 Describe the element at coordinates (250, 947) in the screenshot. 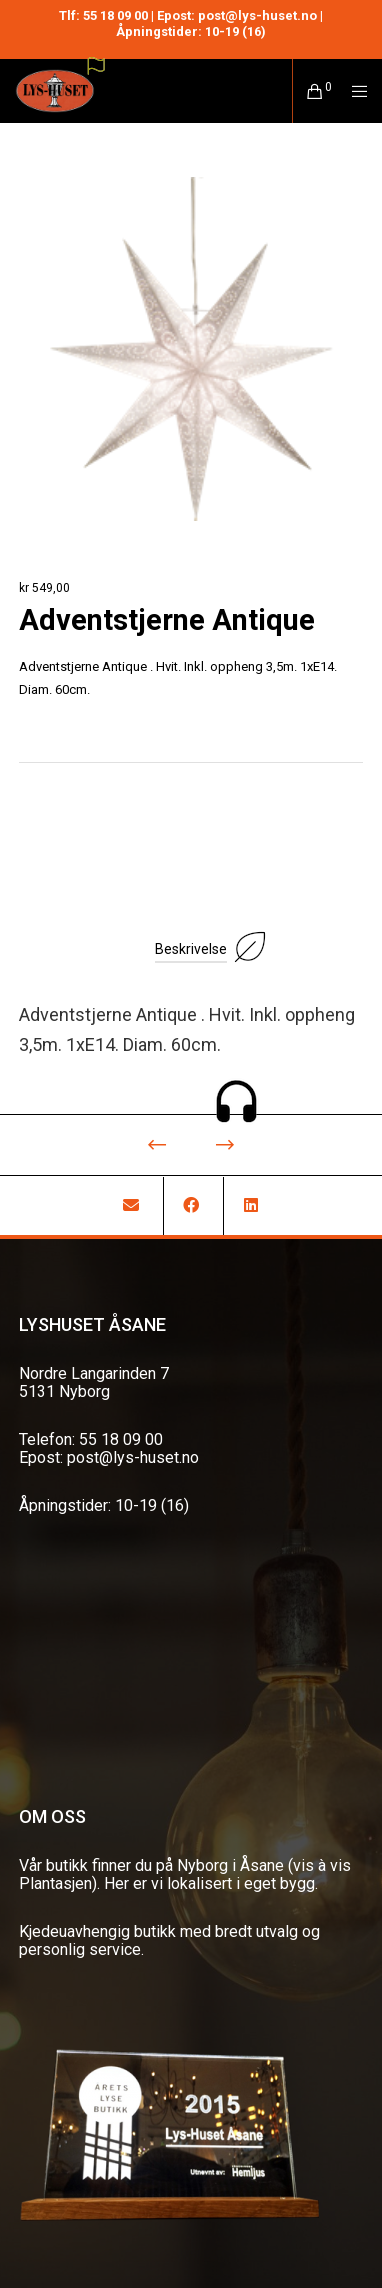

I see `indicates eco-friendly or sustainable option` at that location.